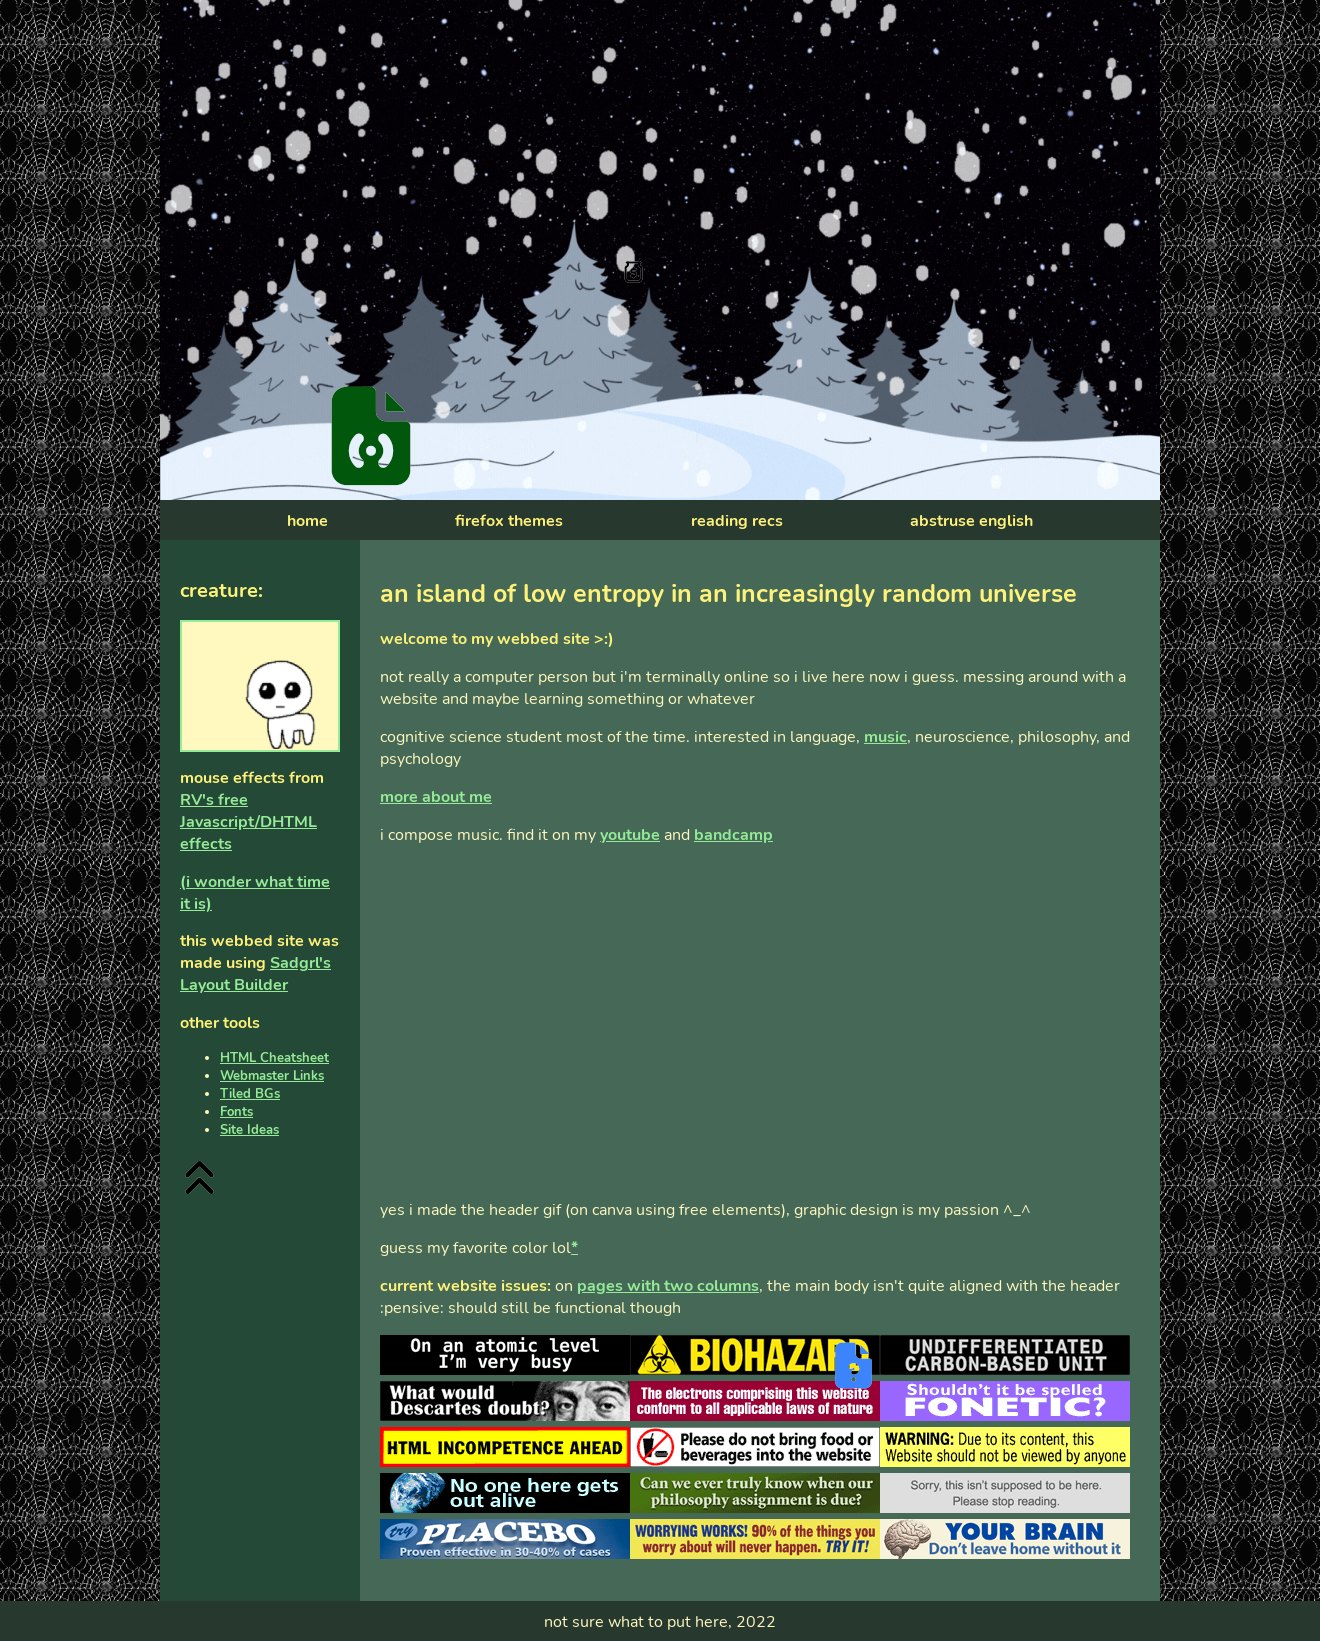 Image resolution: width=1320 pixels, height=1641 pixels. I want to click on leave a tip or donation, so click(633, 271).